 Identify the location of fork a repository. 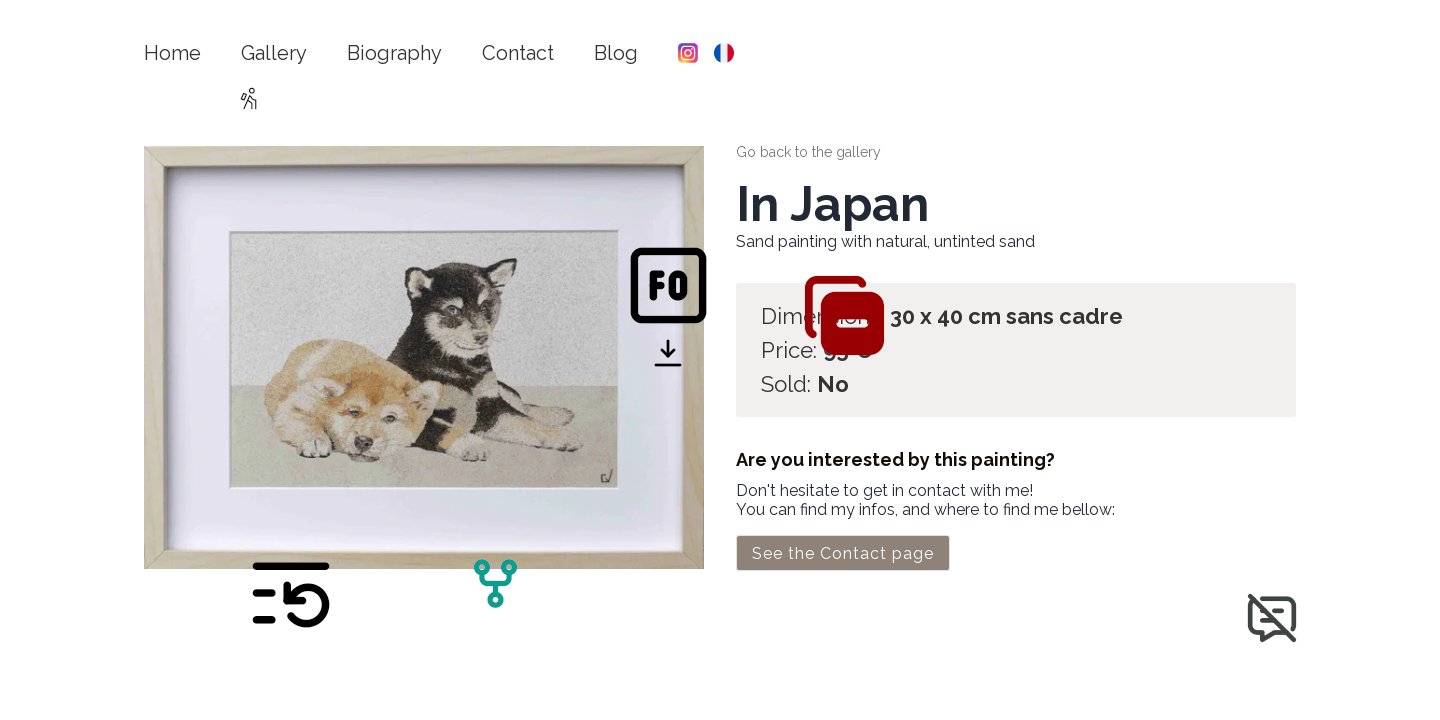
(495, 583).